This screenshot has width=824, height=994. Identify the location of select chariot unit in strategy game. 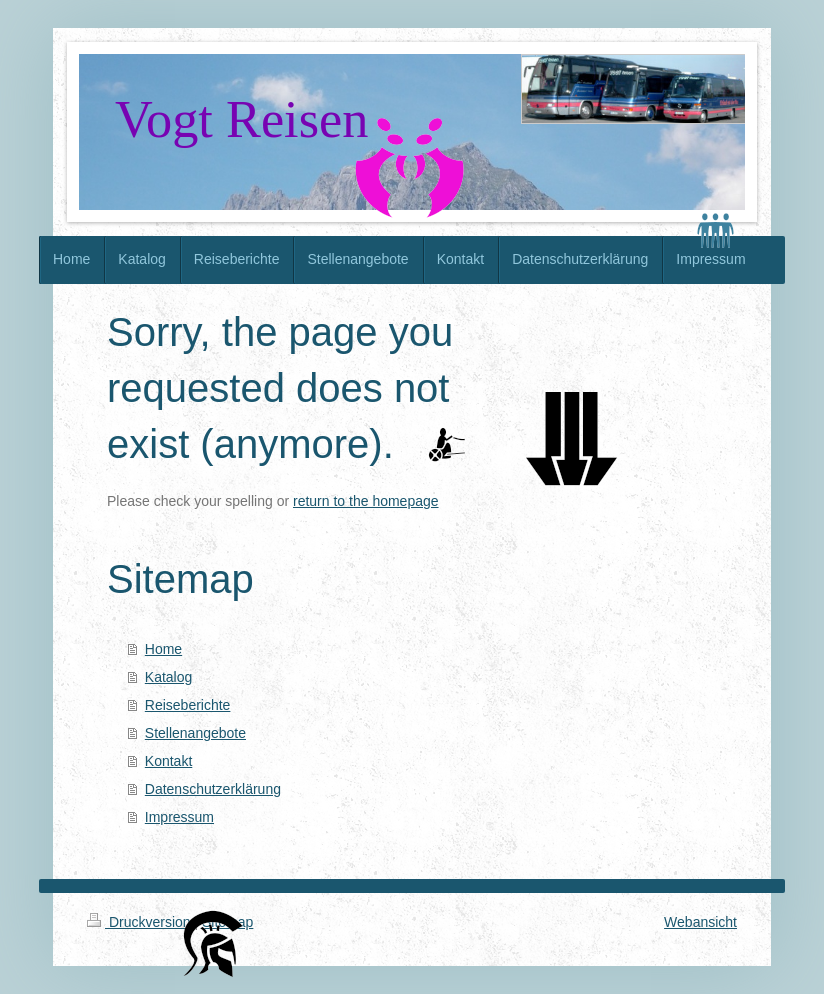
(446, 443).